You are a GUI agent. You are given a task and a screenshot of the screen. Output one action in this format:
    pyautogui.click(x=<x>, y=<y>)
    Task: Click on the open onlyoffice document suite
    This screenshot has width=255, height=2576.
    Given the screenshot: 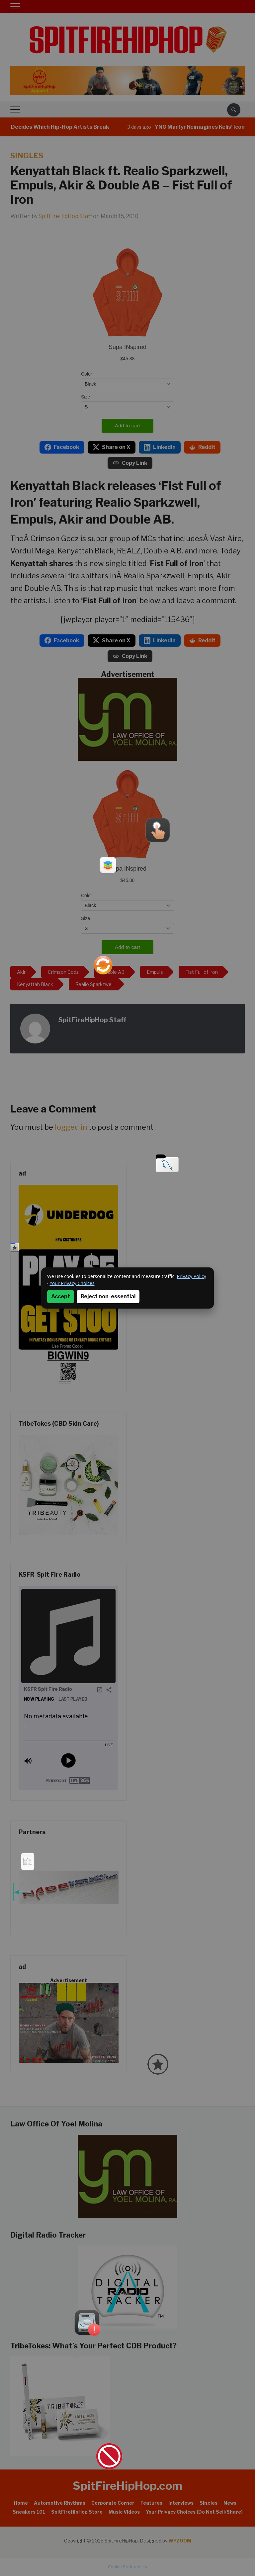 What is the action you would take?
    pyautogui.click(x=108, y=865)
    